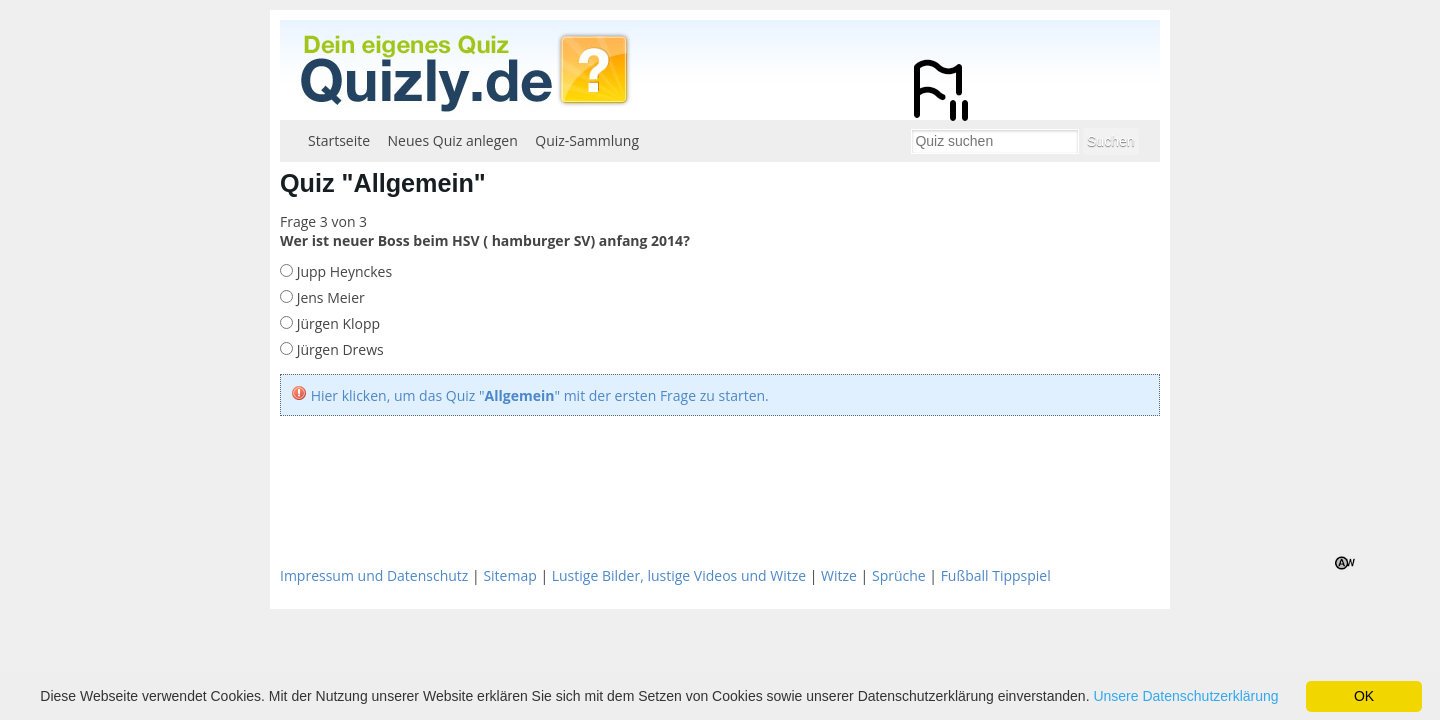 This screenshot has height=720, width=1440. Describe the element at coordinates (1345, 563) in the screenshot. I see `enable auto white balance` at that location.